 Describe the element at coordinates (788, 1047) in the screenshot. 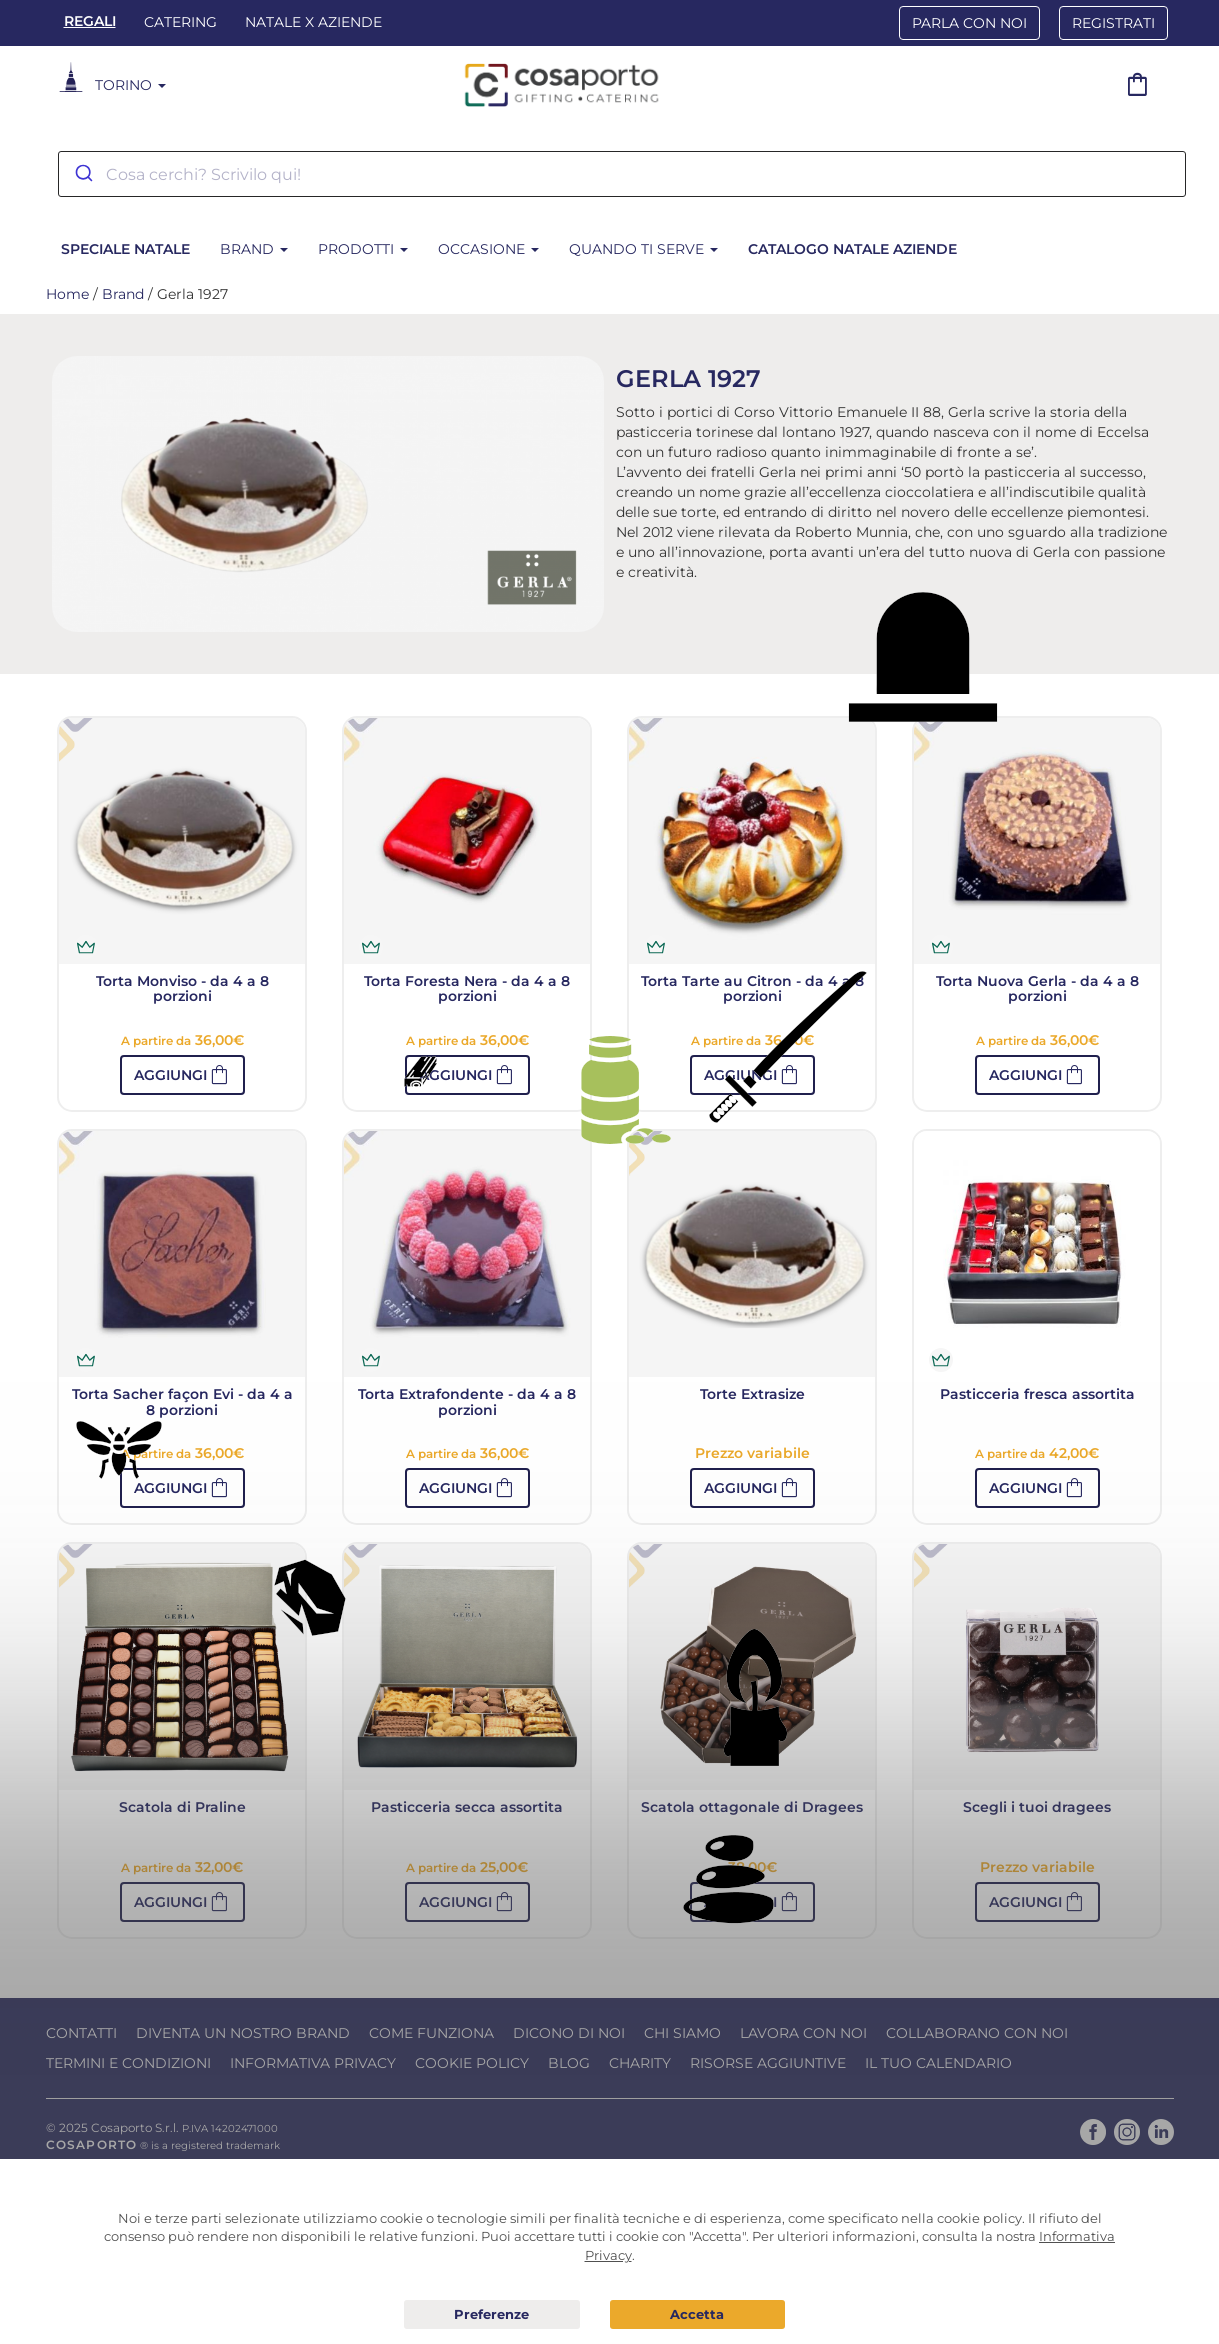

I see `select katana as your weapon` at that location.